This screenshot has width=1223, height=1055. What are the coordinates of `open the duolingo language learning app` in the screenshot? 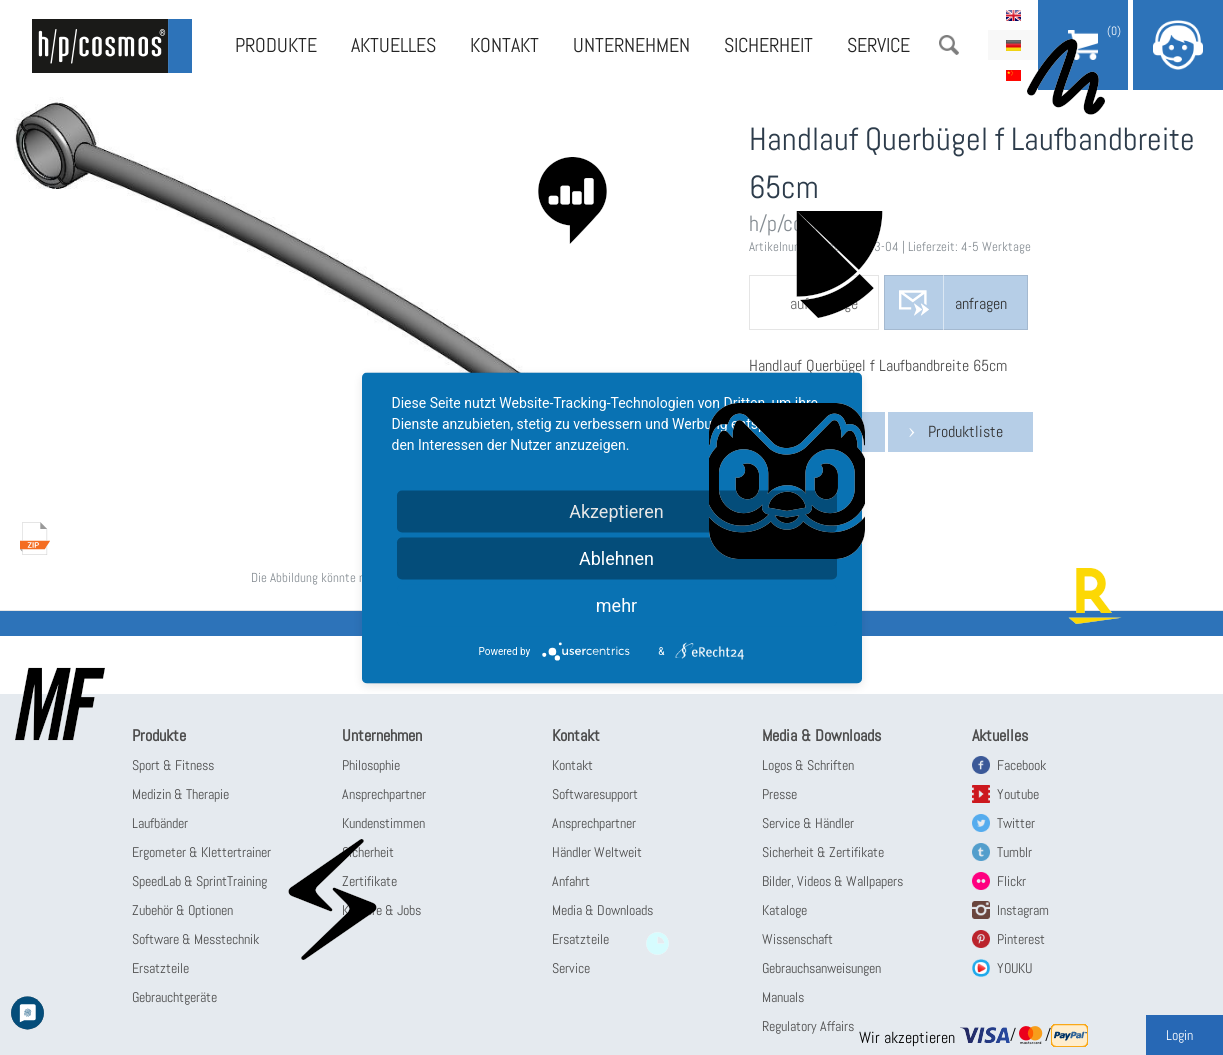 It's located at (787, 481).